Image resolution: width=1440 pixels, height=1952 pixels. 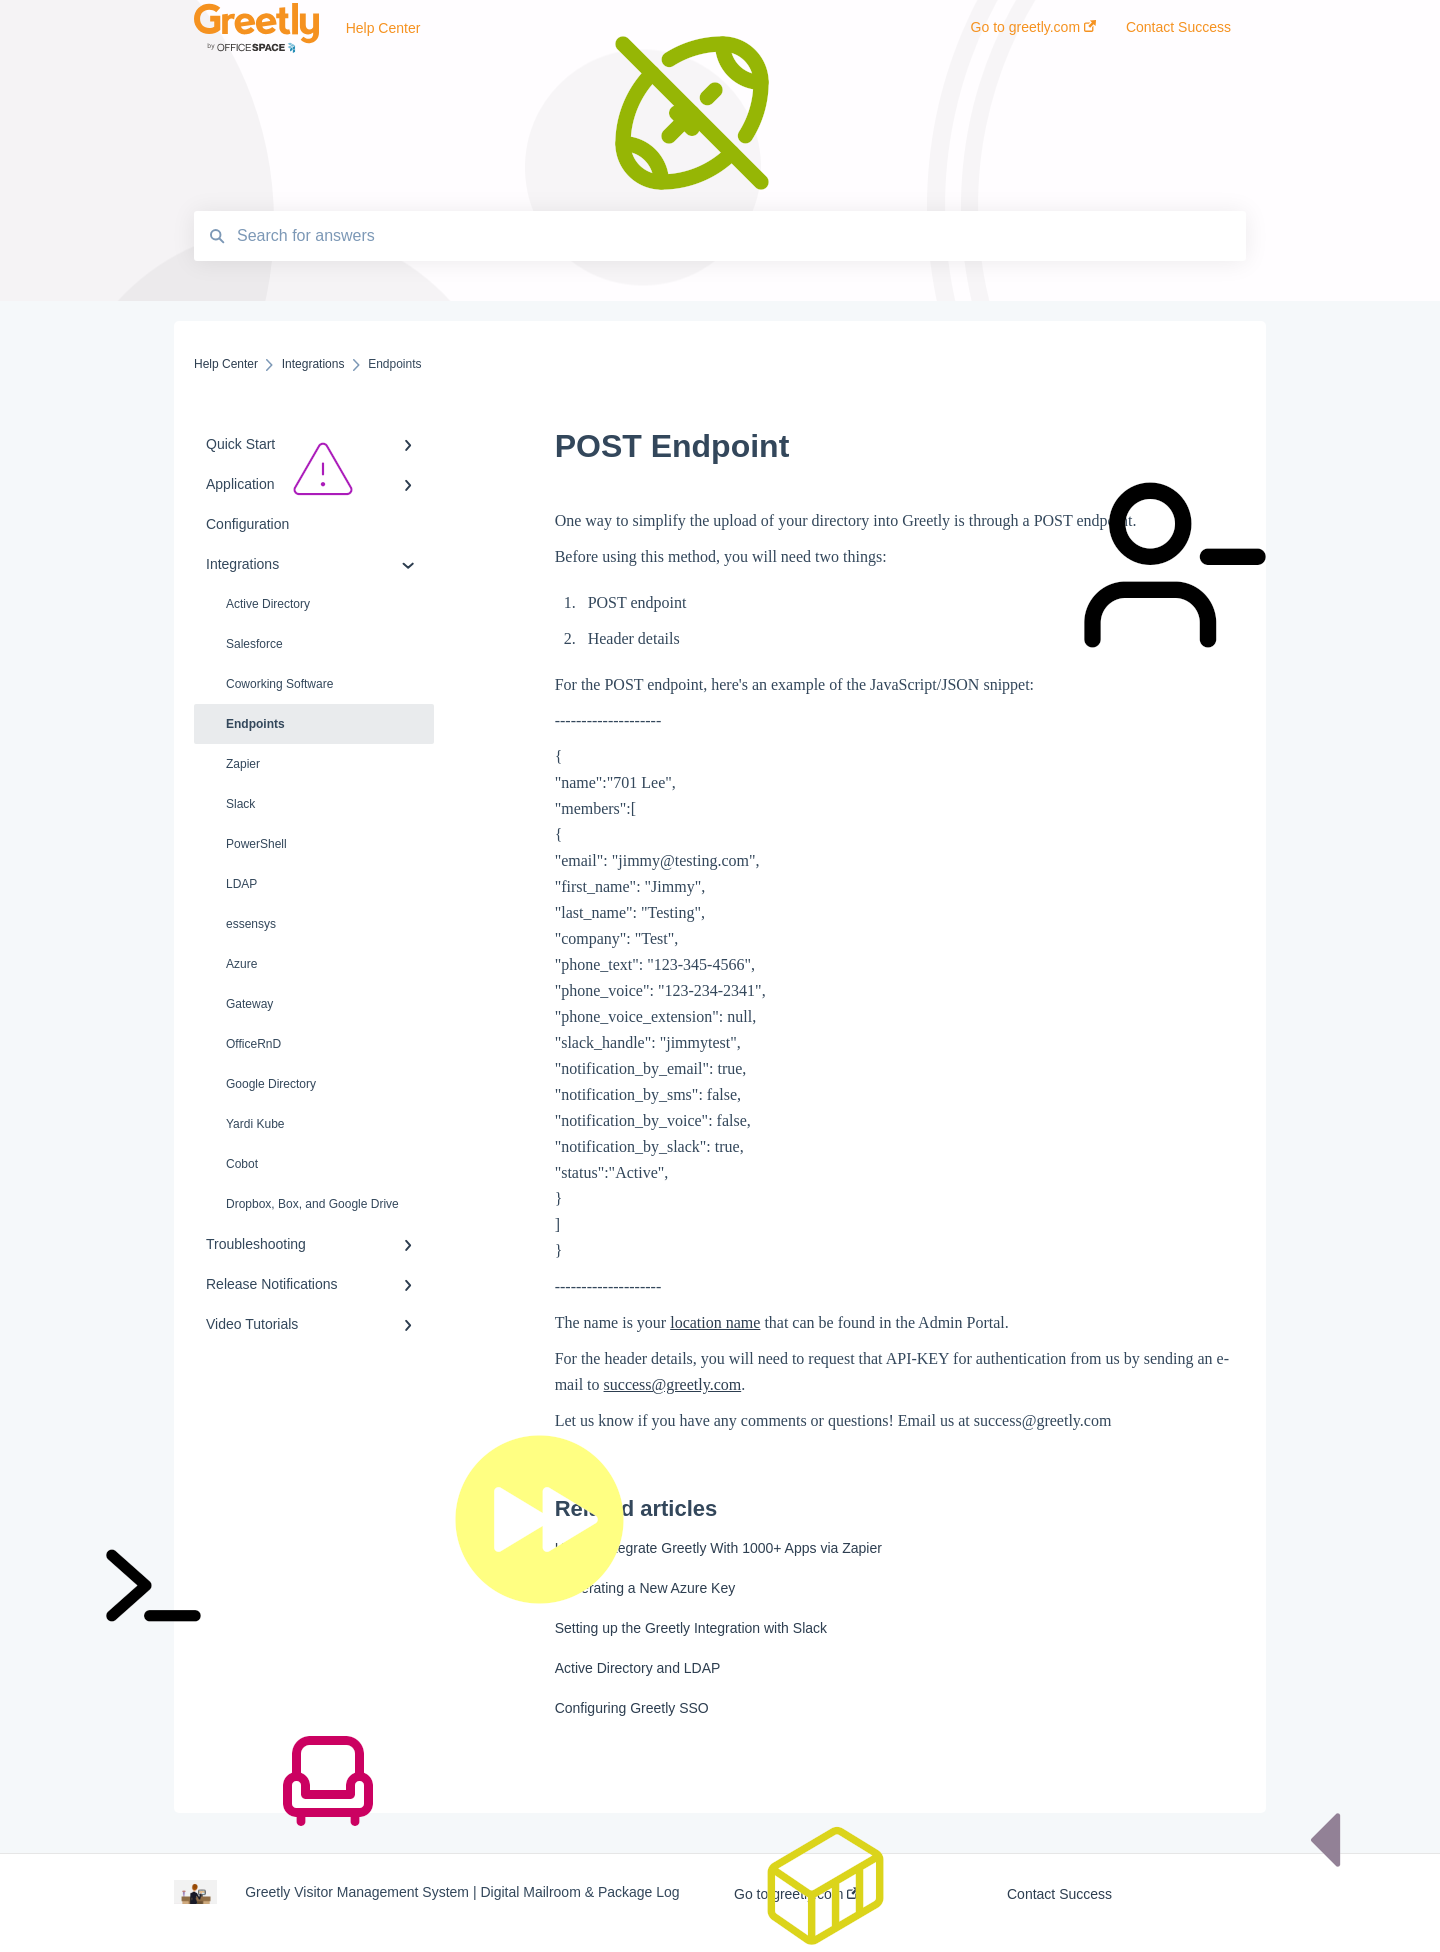 What do you see at coordinates (692, 113) in the screenshot?
I see `disable football notifications` at bounding box center [692, 113].